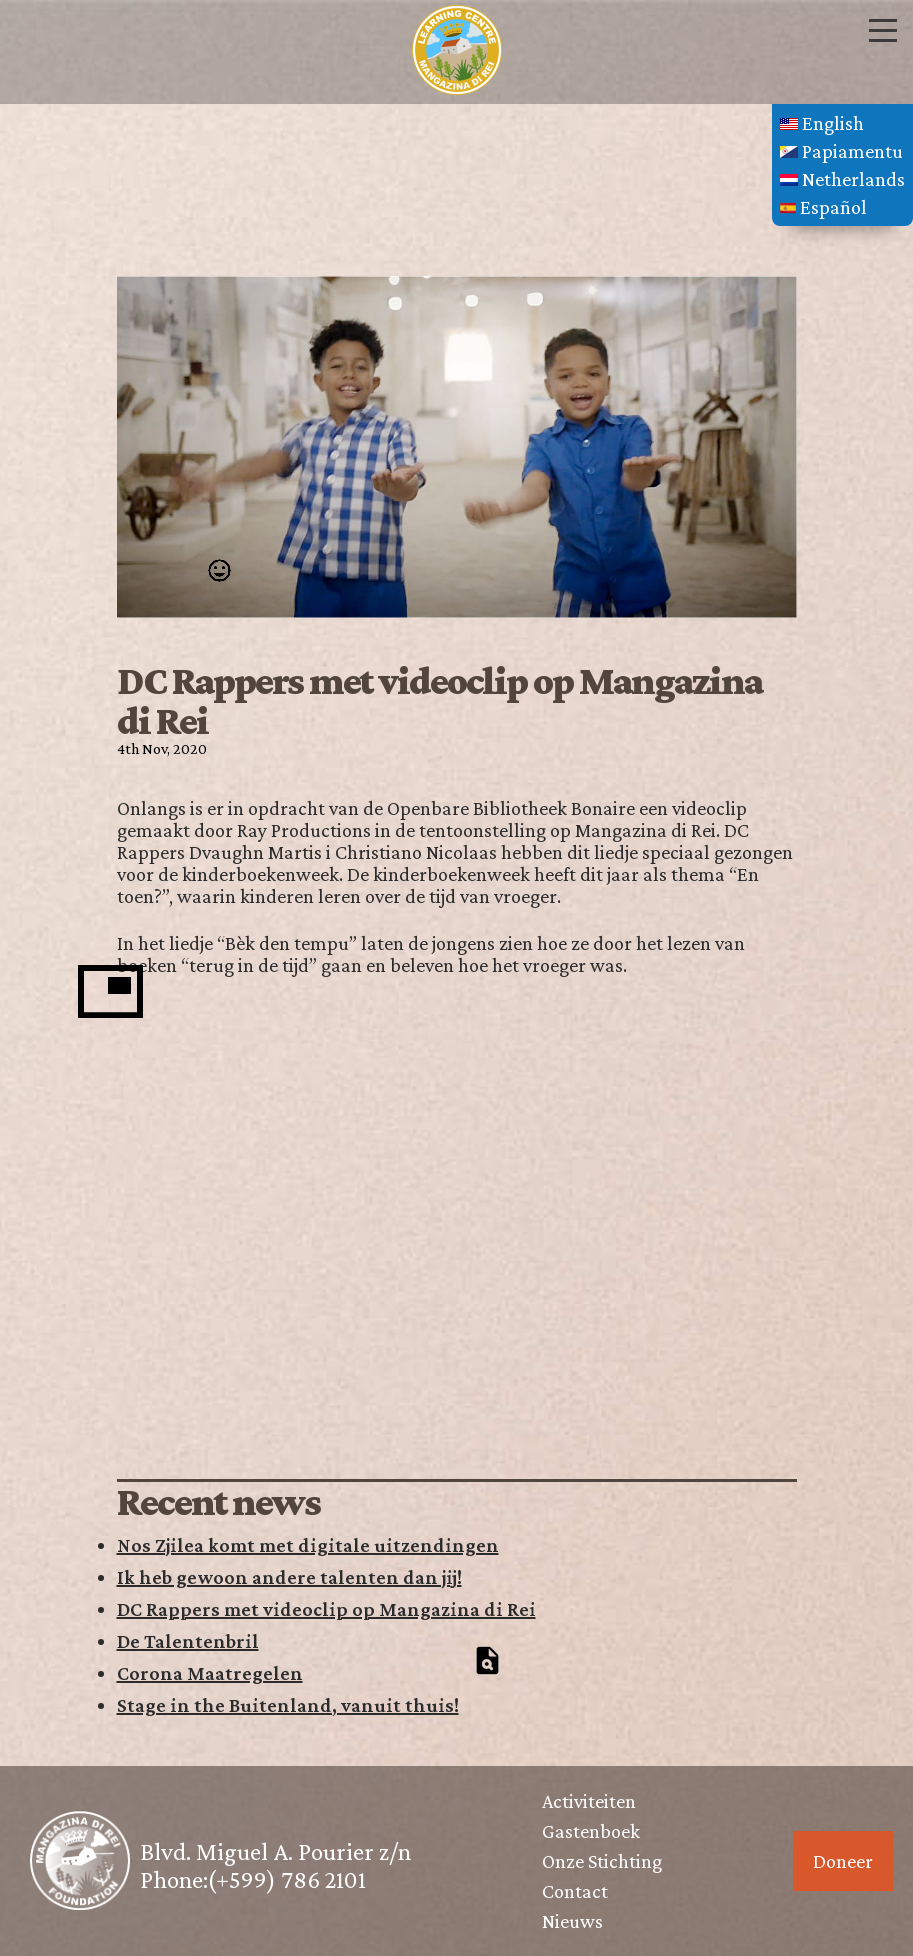  I want to click on search within document, so click(487, 1660).